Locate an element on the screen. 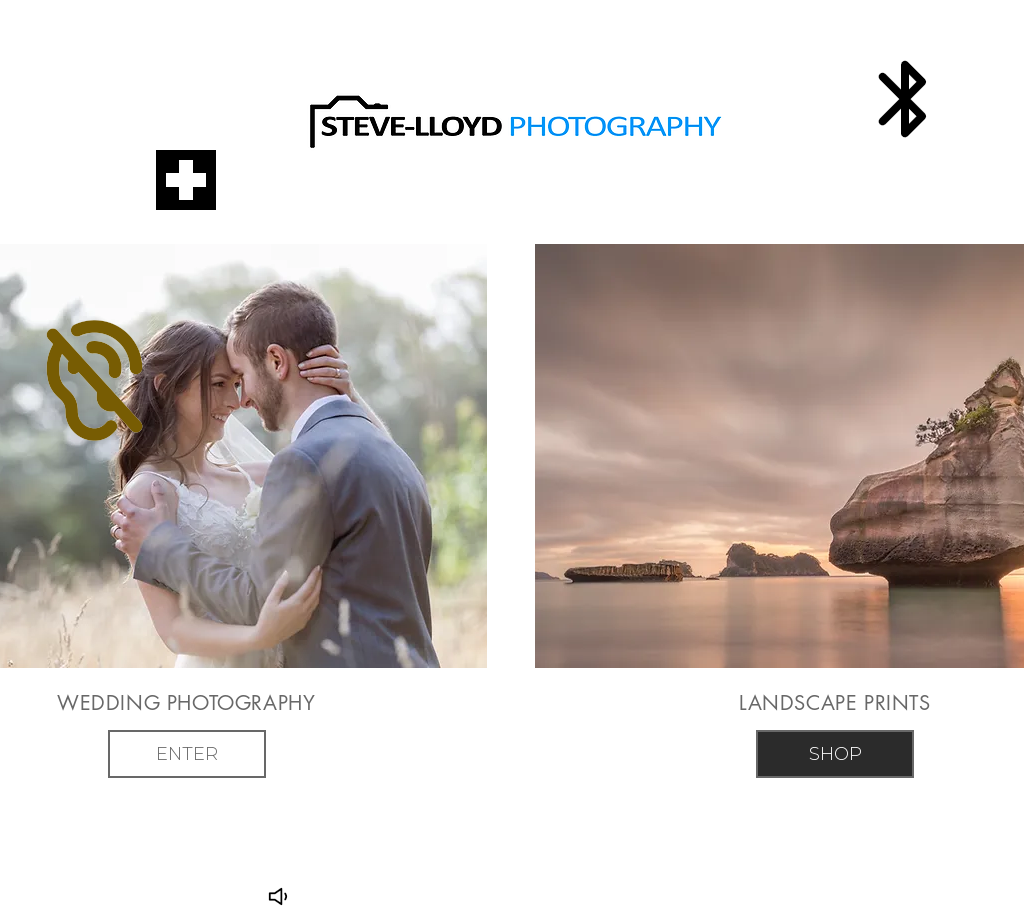 Image resolution: width=1024 pixels, height=913 pixels. decrease audio volume is located at coordinates (277, 896).